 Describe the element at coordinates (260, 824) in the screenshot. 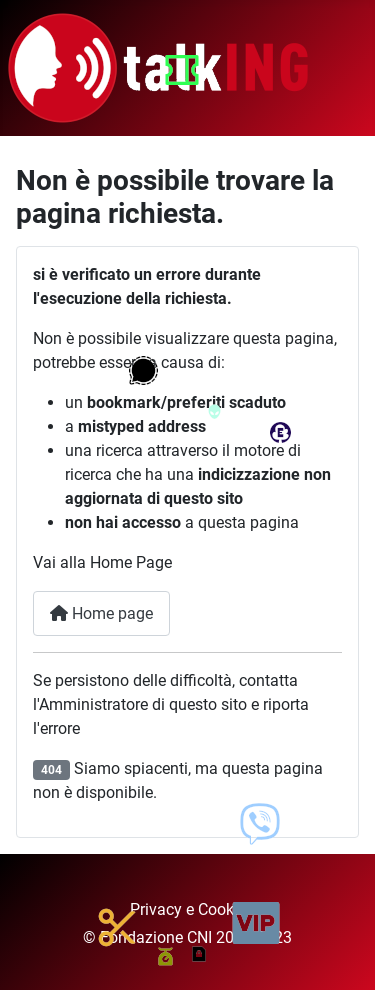

I see `open Viber messaging app` at that location.